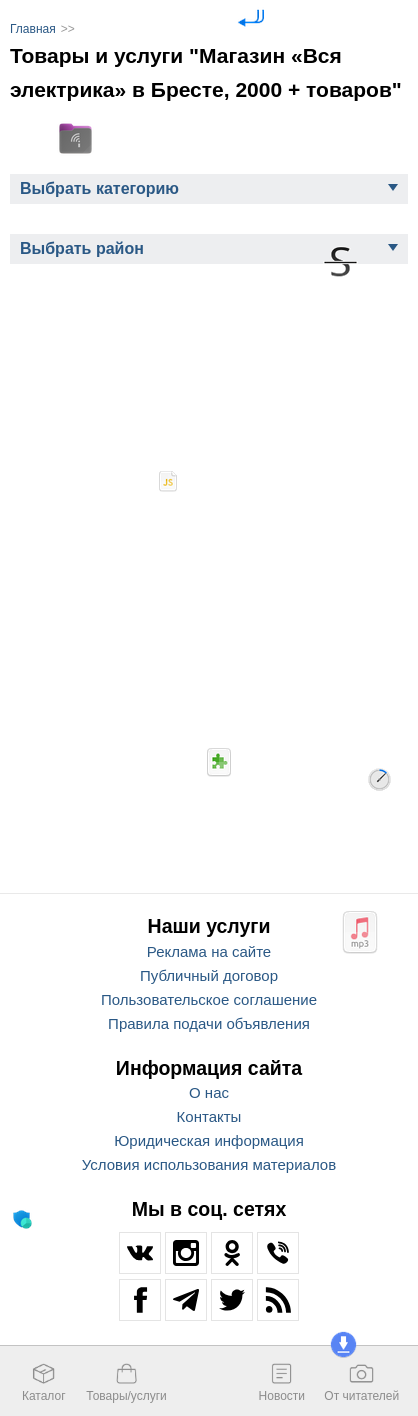 Image resolution: width=418 pixels, height=1416 pixels. What do you see at coordinates (379, 779) in the screenshot?
I see `open sysprof system profiler application` at bounding box center [379, 779].